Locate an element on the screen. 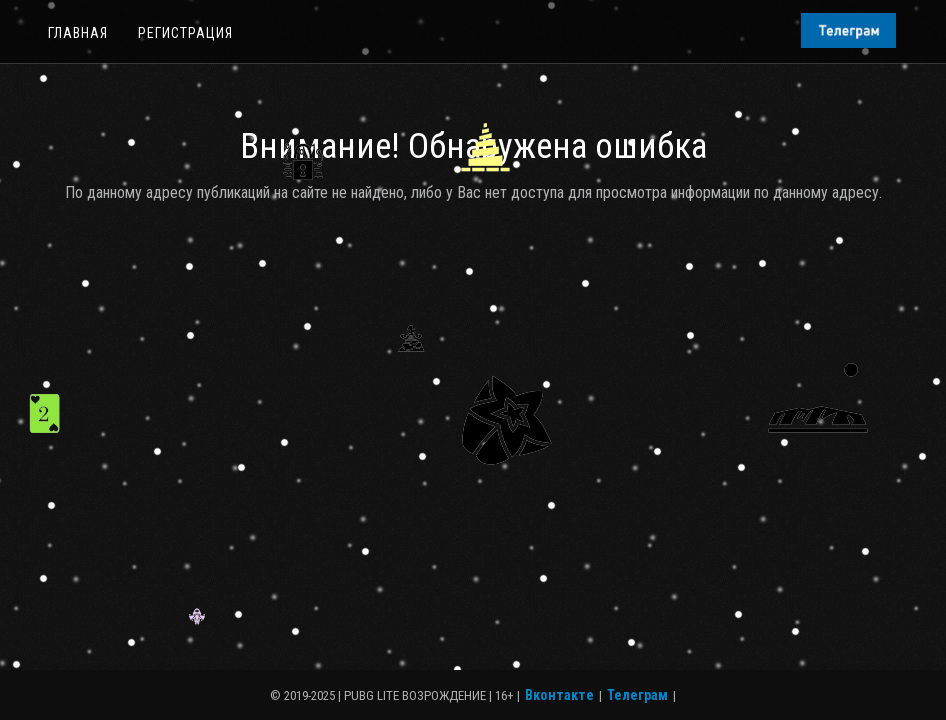  koholint egg icon from the legend of zelda: link's awakening is located at coordinates (411, 338).